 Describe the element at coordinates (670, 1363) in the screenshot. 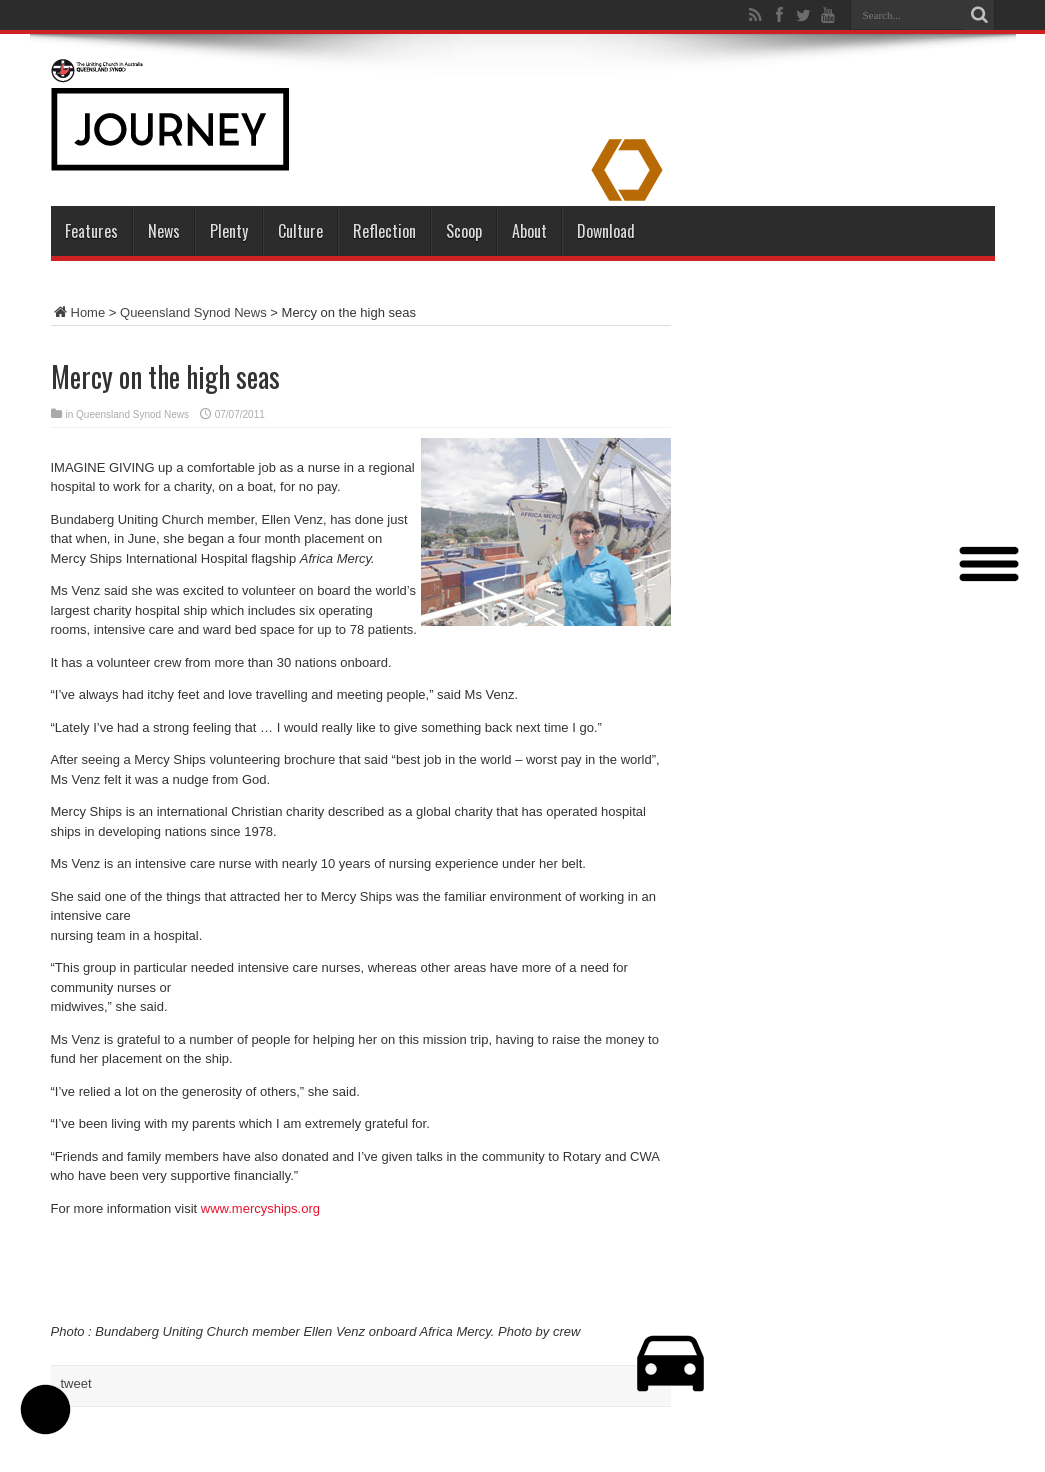

I see `access vehicle or car-related settings` at that location.